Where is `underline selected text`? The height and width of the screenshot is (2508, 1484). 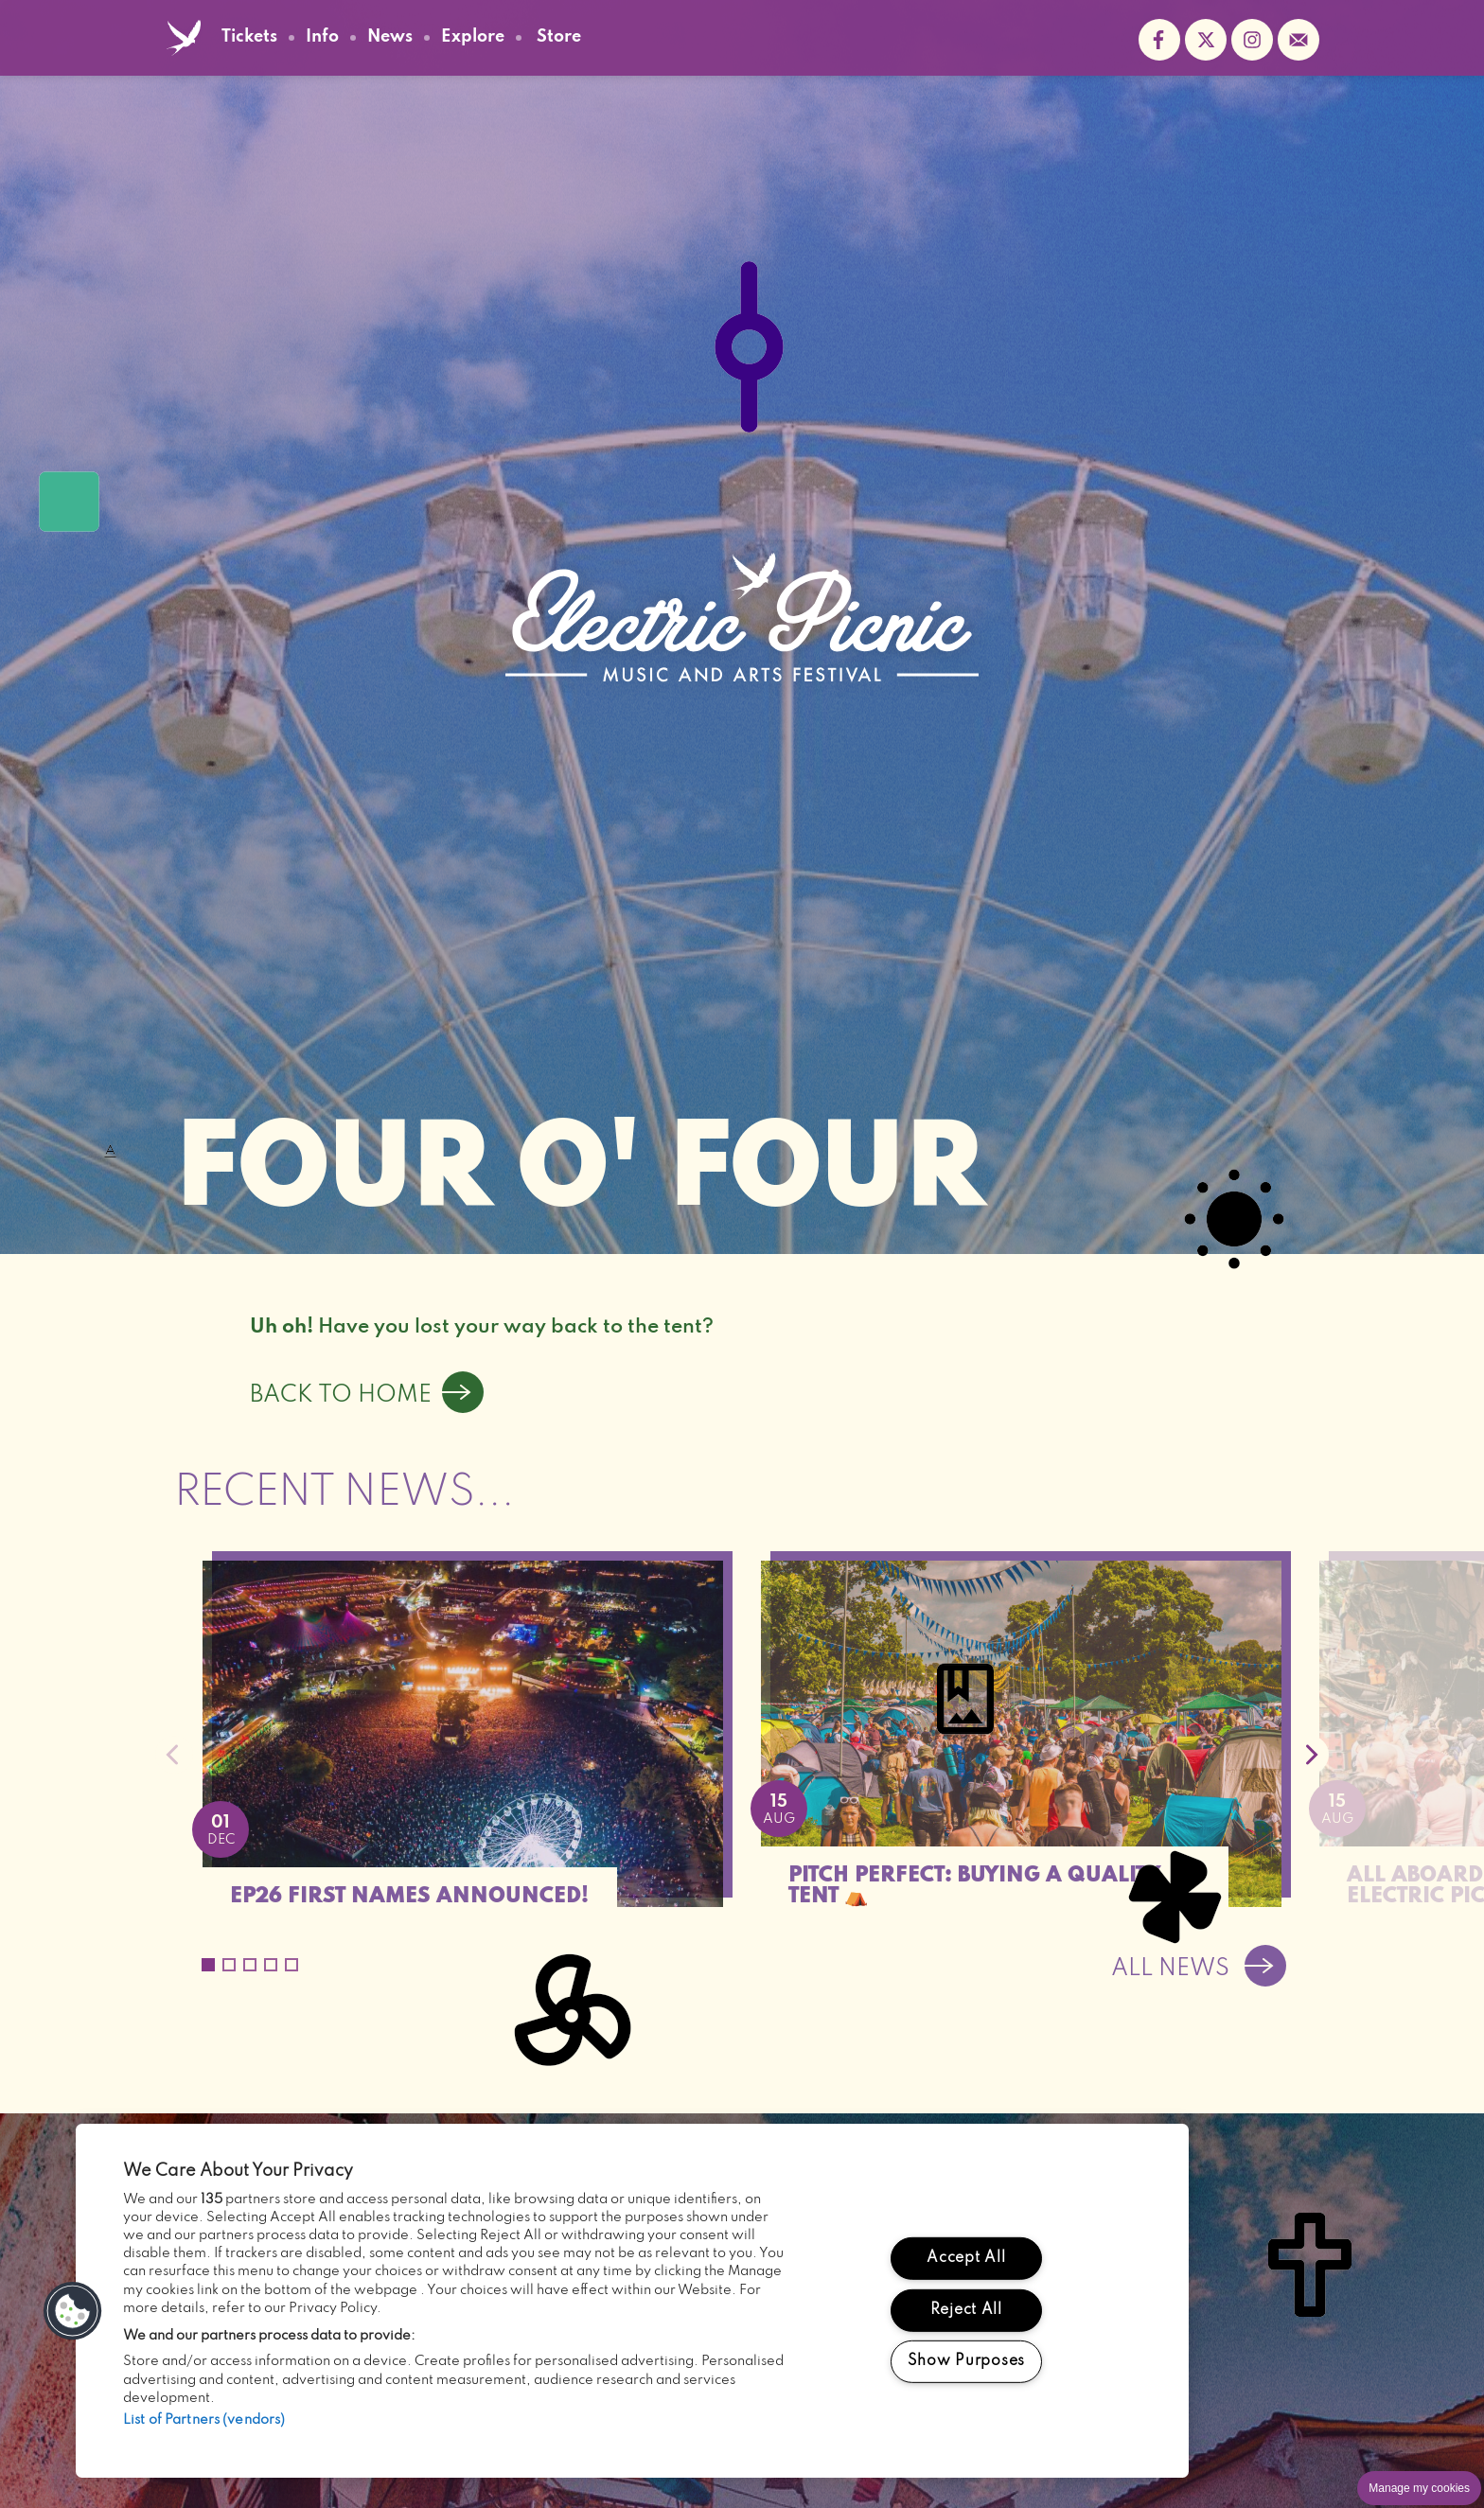
underline selected text is located at coordinates (110, 1151).